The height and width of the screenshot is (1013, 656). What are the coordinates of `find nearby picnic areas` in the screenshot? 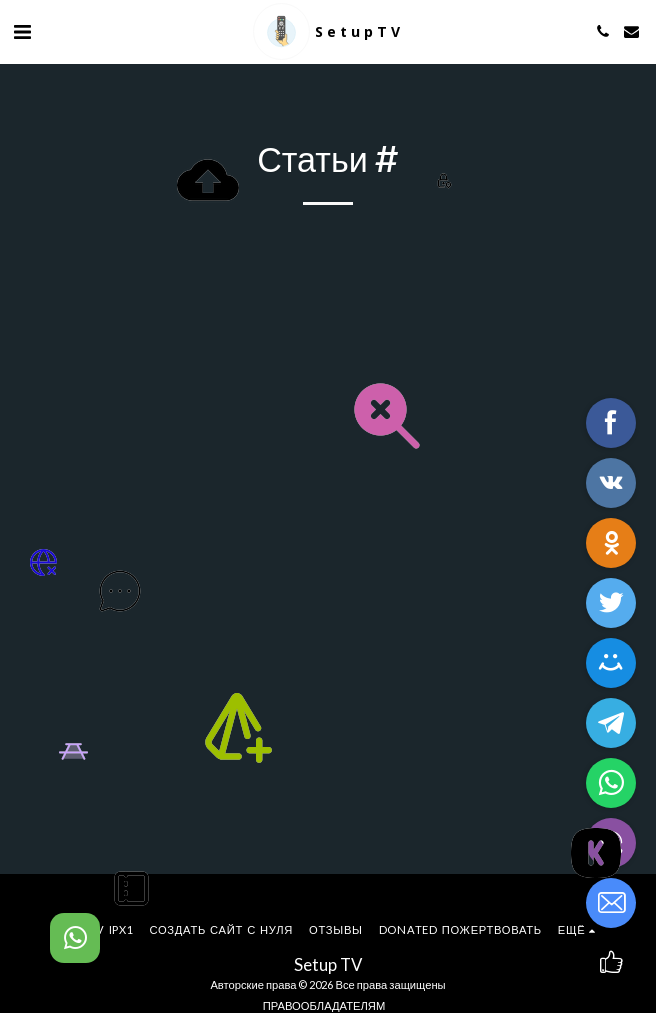 It's located at (73, 751).